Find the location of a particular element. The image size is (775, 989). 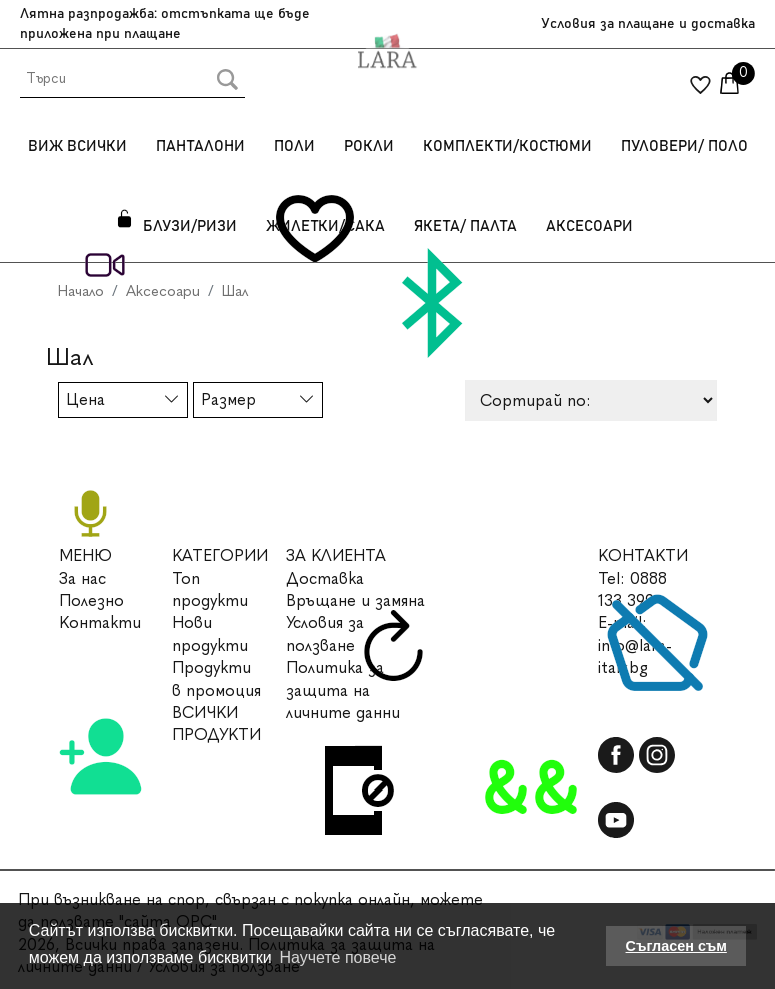

insert special characters or symbols is located at coordinates (531, 789).